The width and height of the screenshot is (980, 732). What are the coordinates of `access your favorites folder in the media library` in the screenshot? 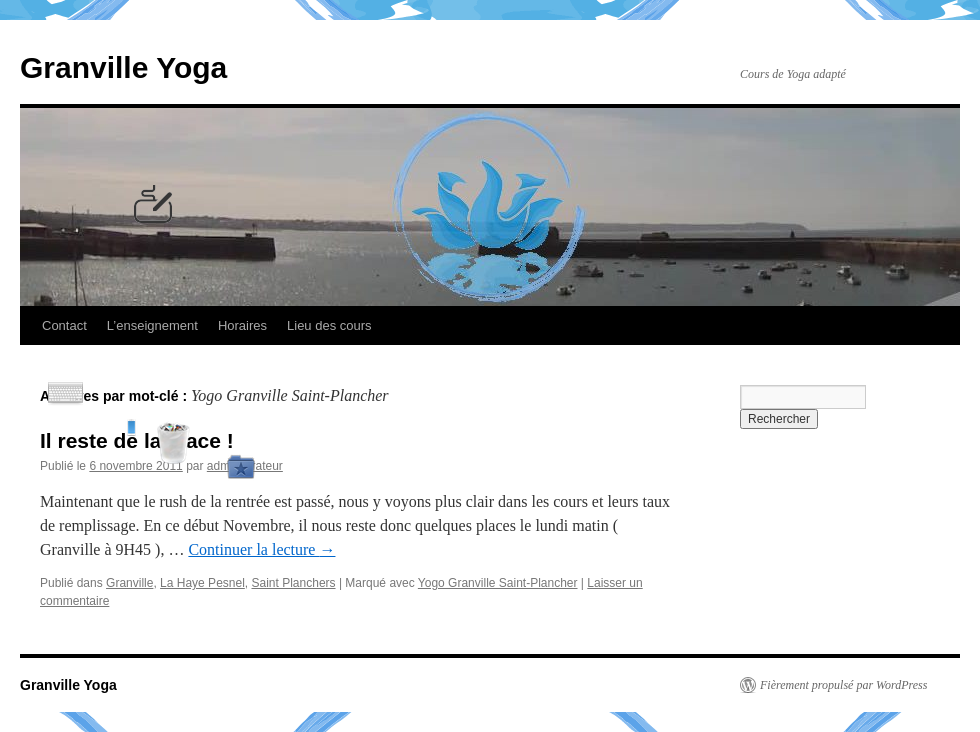 It's located at (241, 467).